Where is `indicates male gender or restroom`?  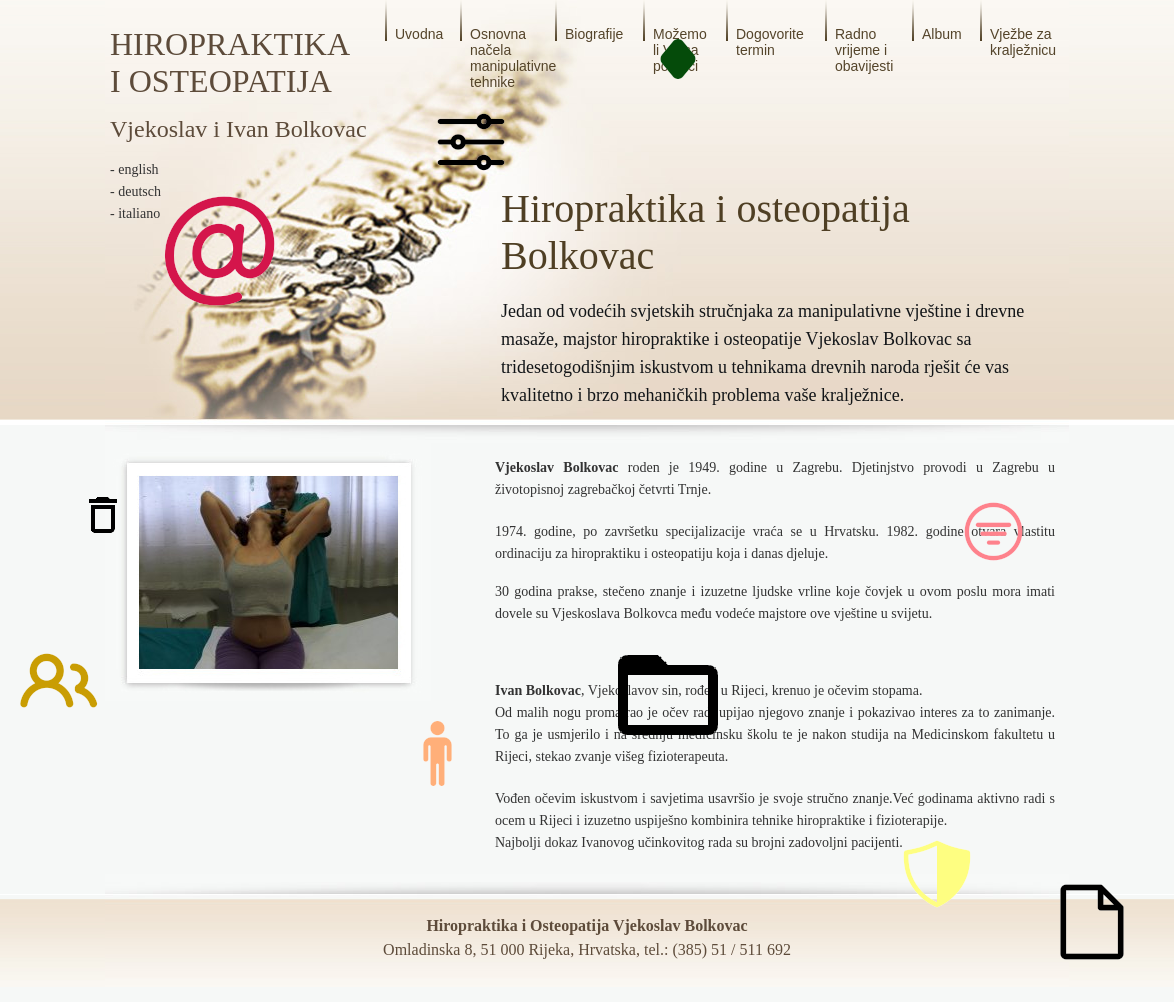 indicates male gender or restroom is located at coordinates (437, 753).